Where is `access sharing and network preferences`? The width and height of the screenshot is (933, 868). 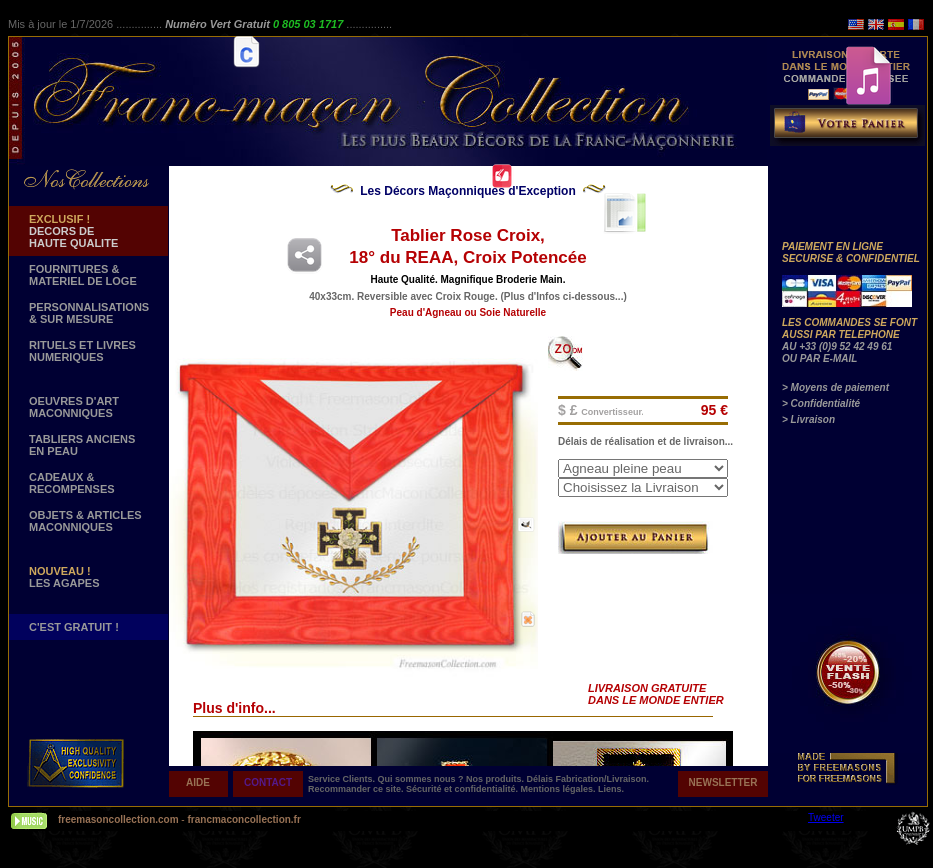
access sharing and network preferences is located at coordinates (304, 255).